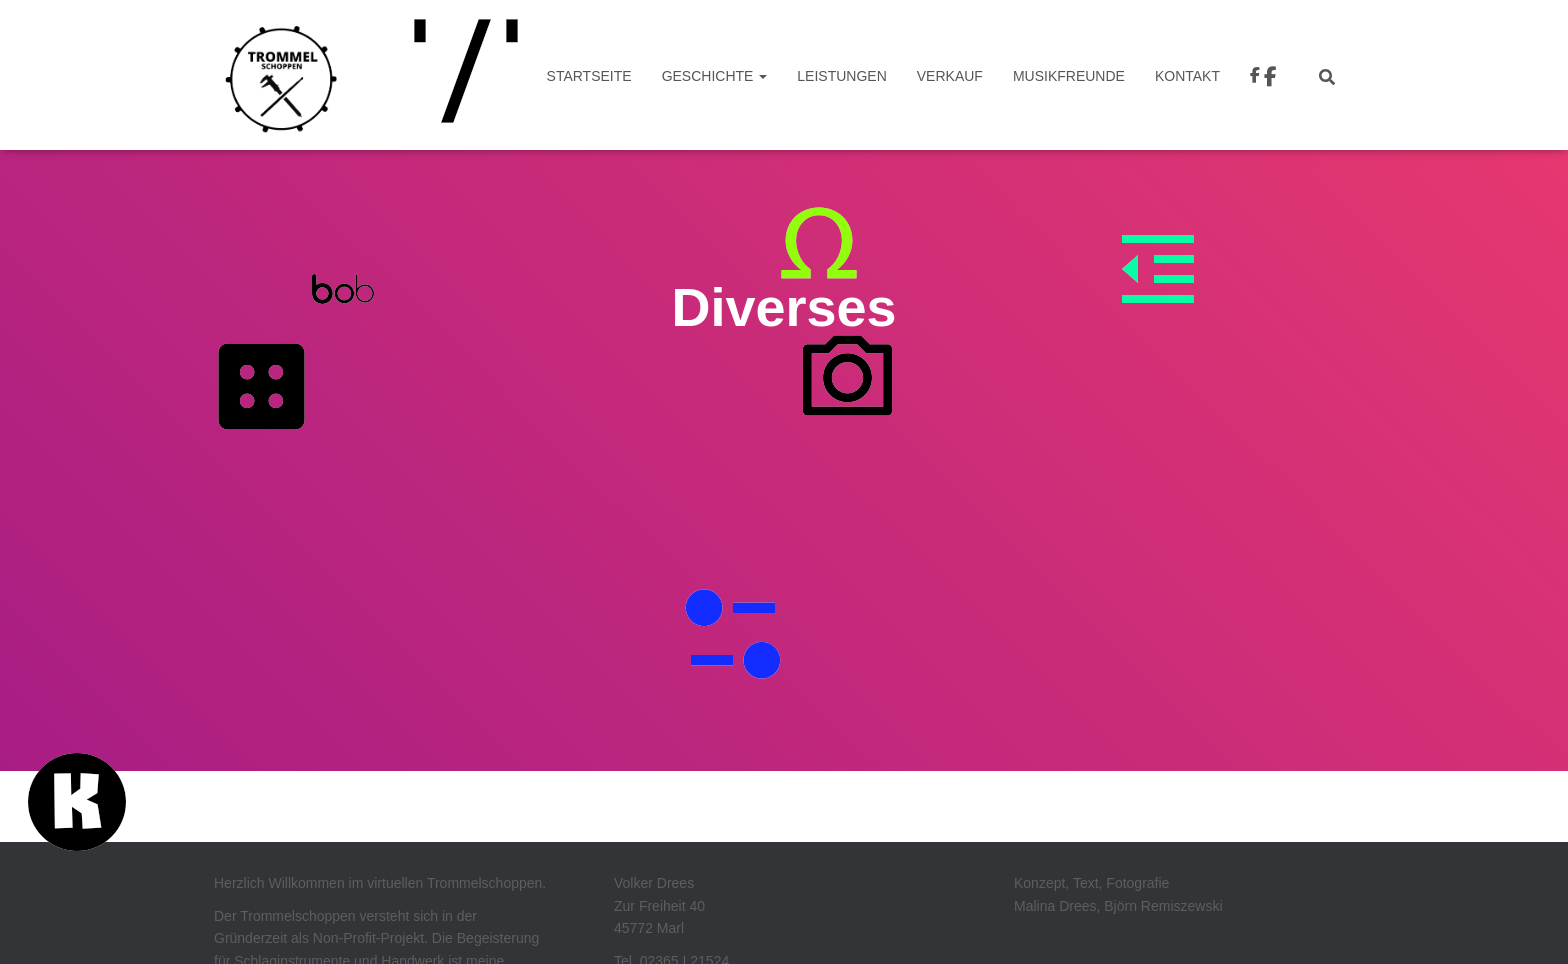 Image resolution: width=1568 pixels, height=964 pixels. Describe the element at coordinates (466, 71) in the screenshot. I see `access slash commands menu` at that location.